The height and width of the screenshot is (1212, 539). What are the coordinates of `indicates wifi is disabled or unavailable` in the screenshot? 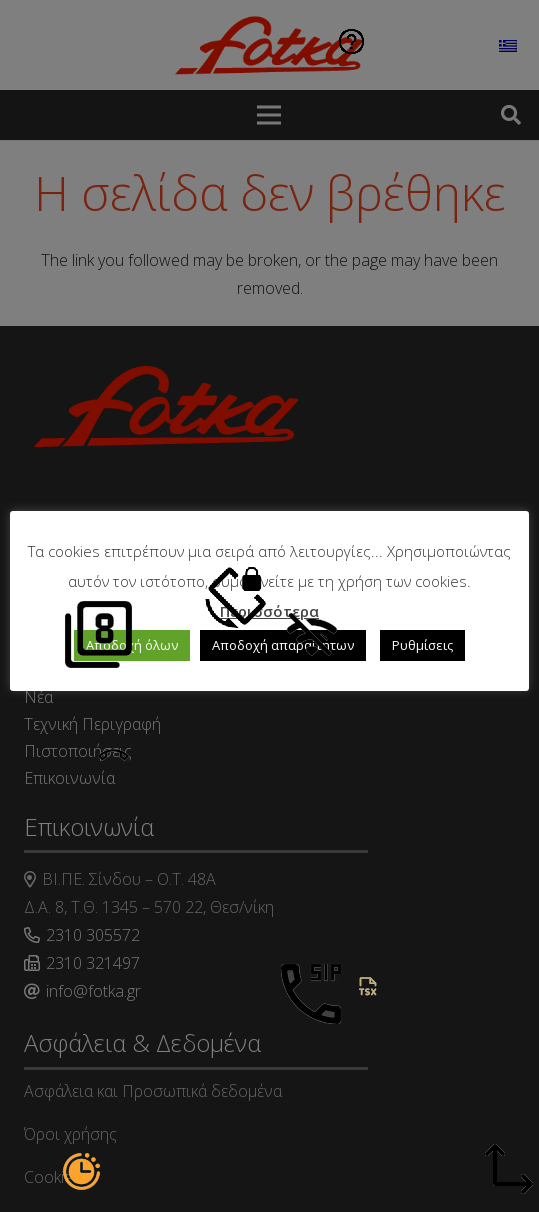 It's located at (312, 637).